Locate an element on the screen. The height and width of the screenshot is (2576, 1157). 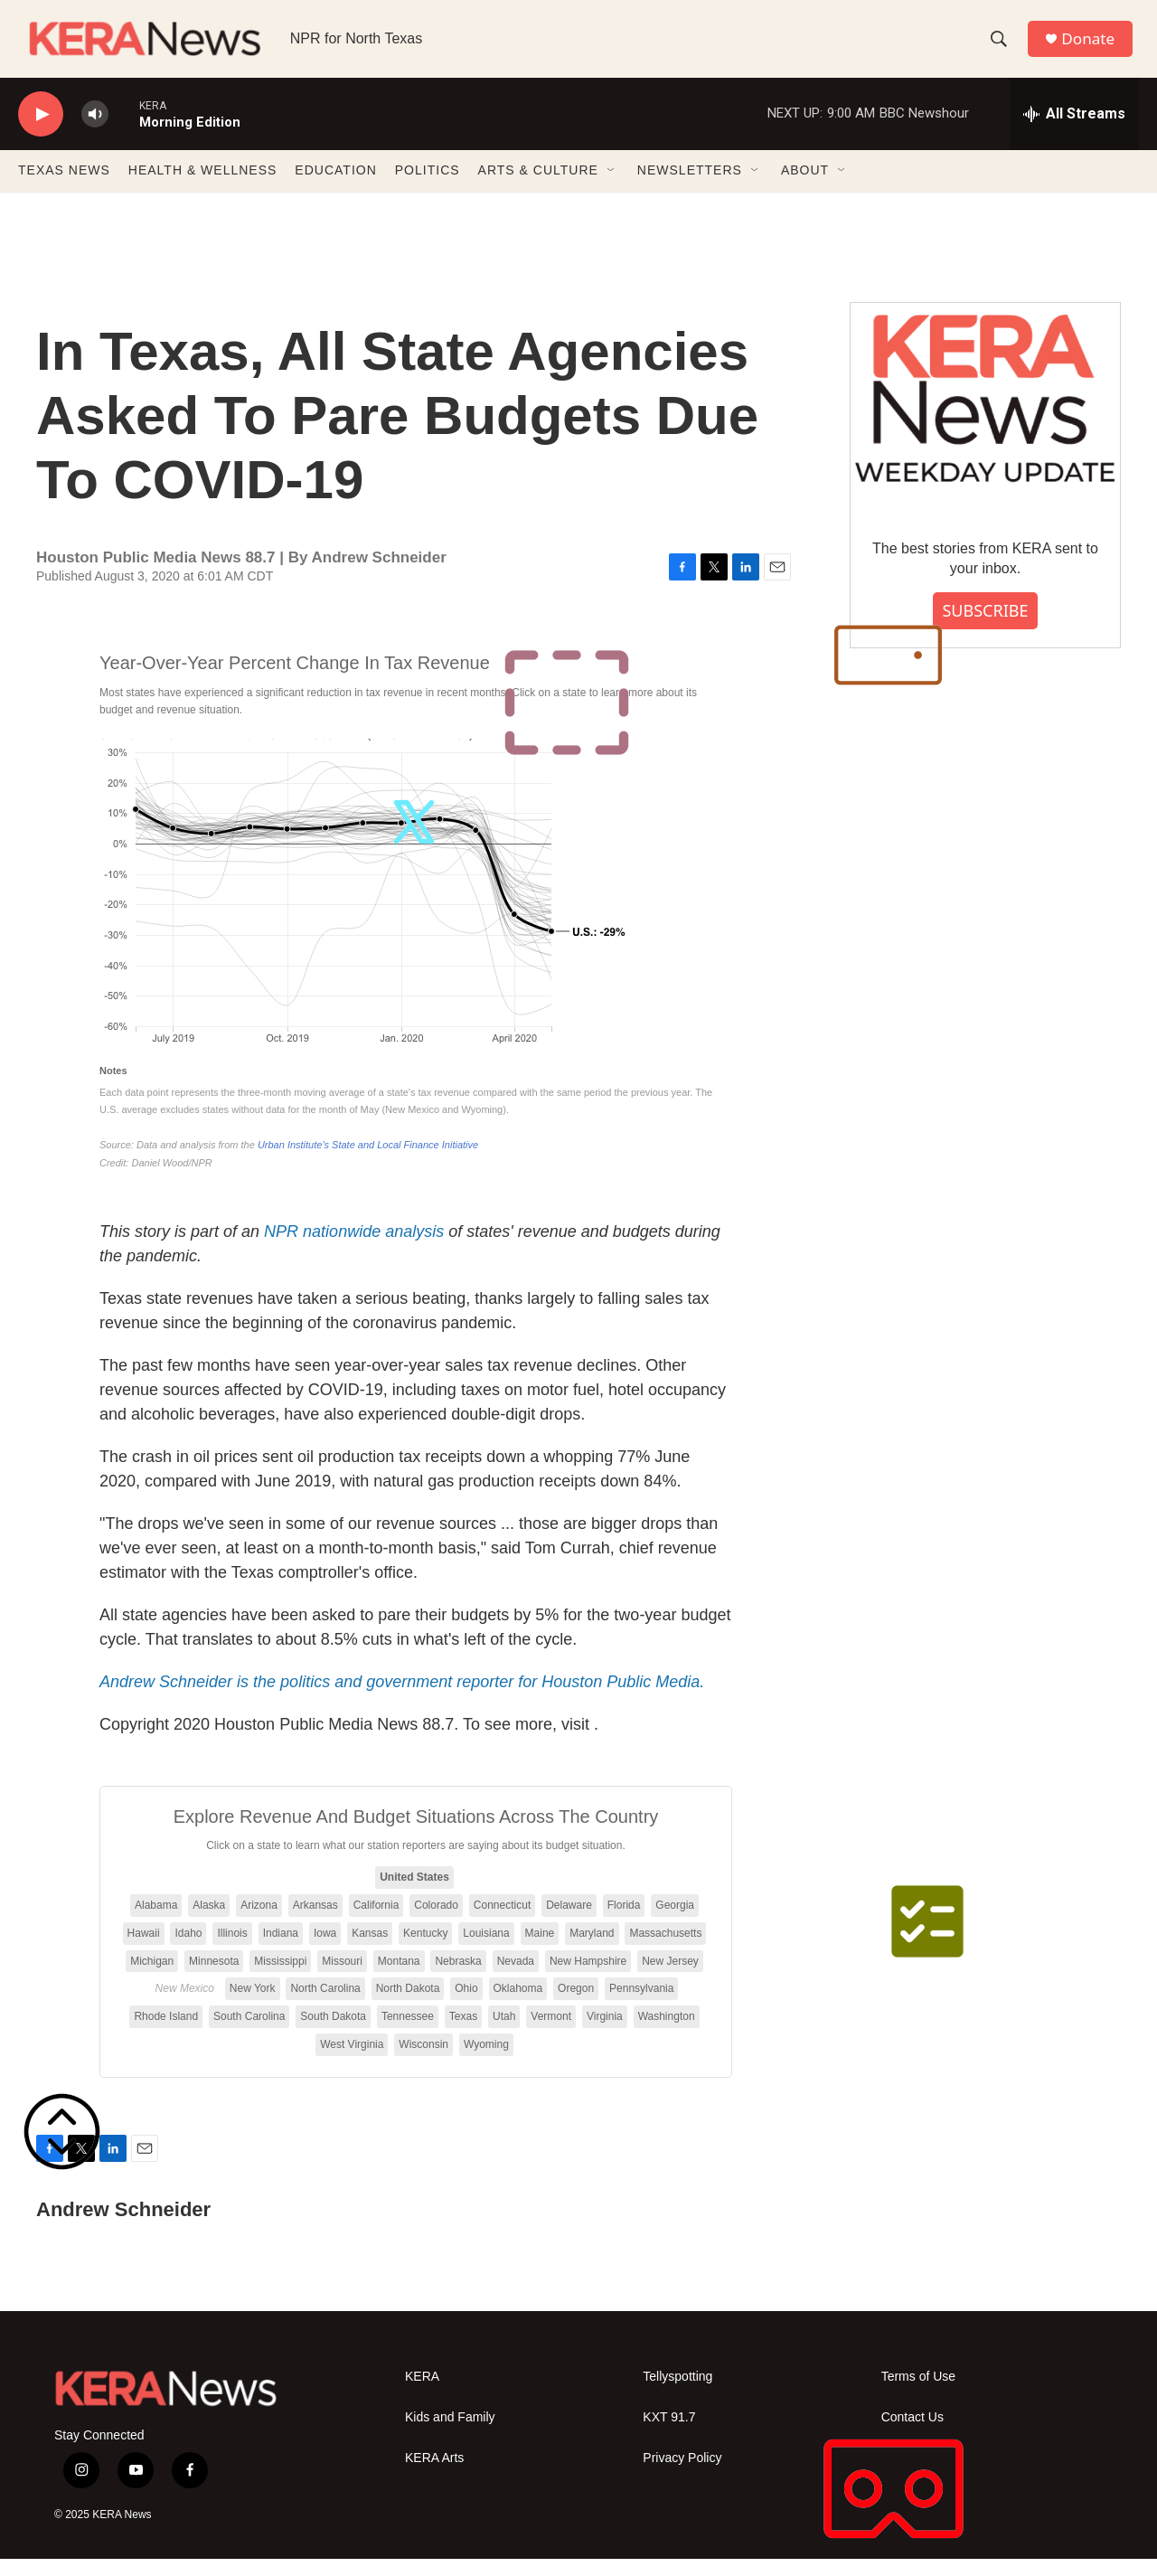
expand or collapse content is located at coordinates (61, 2131).